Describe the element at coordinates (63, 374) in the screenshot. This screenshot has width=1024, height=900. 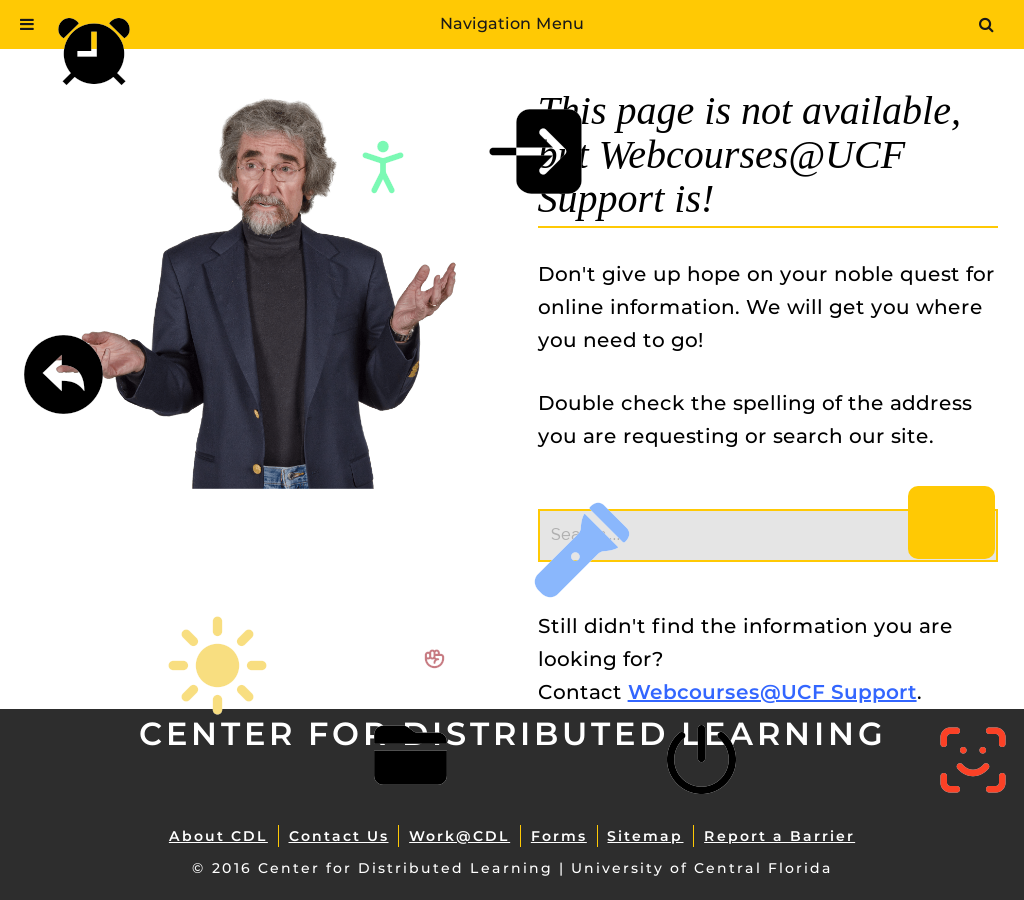
I see `undo the last action` at that location.